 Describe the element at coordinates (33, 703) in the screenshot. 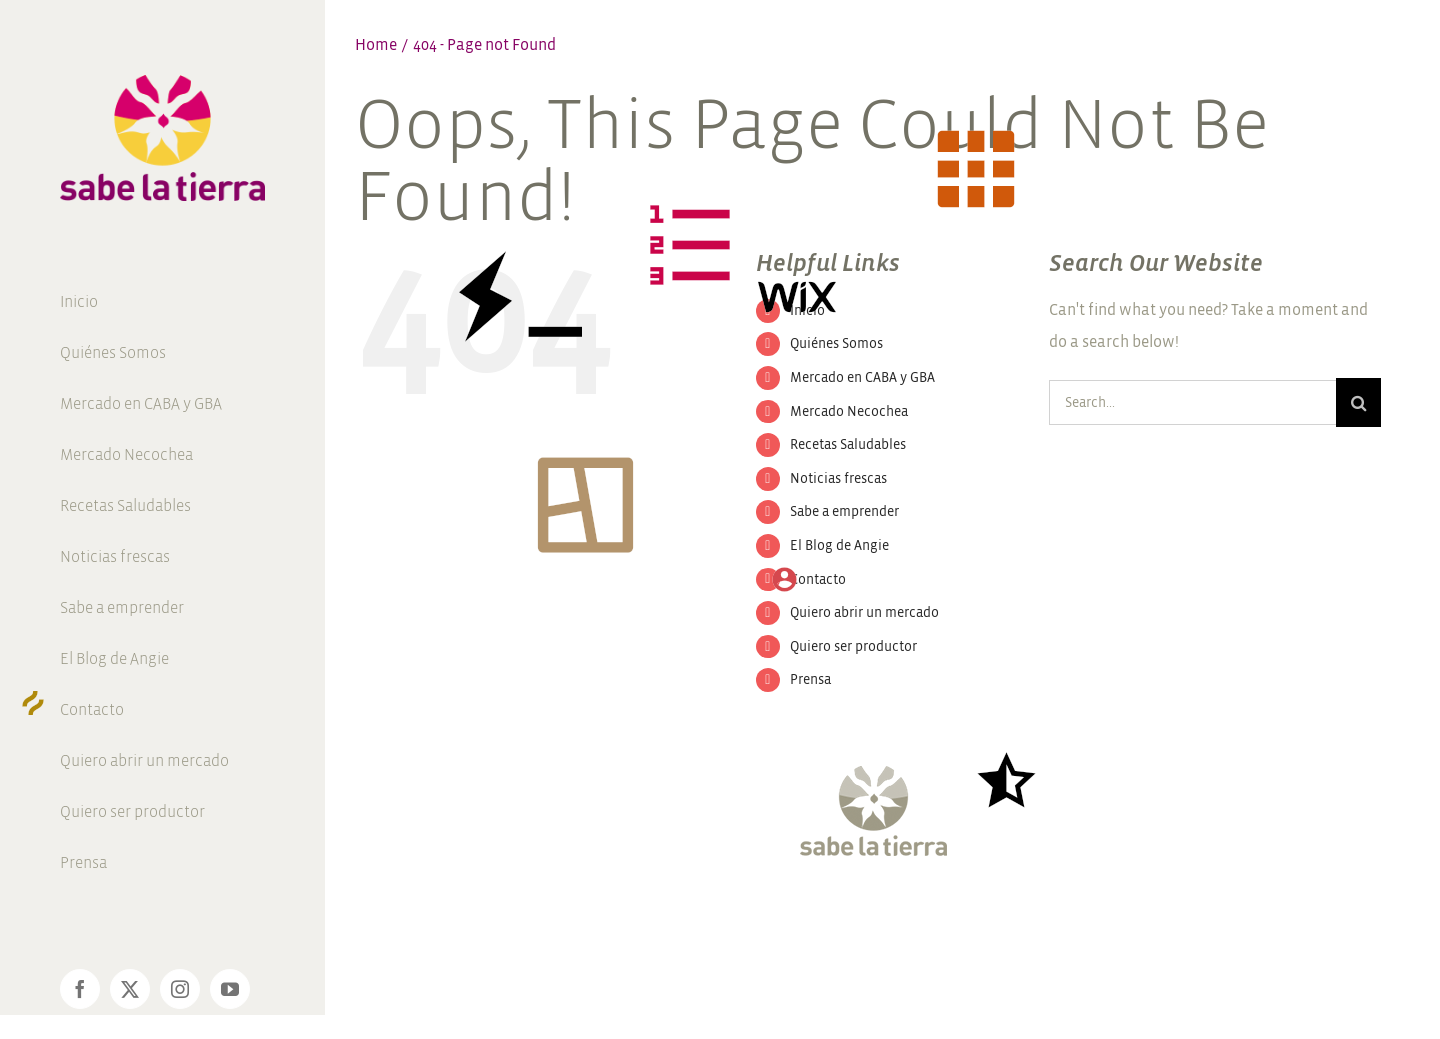

I see `hotjar analytics and feedback tool logo` at that location.